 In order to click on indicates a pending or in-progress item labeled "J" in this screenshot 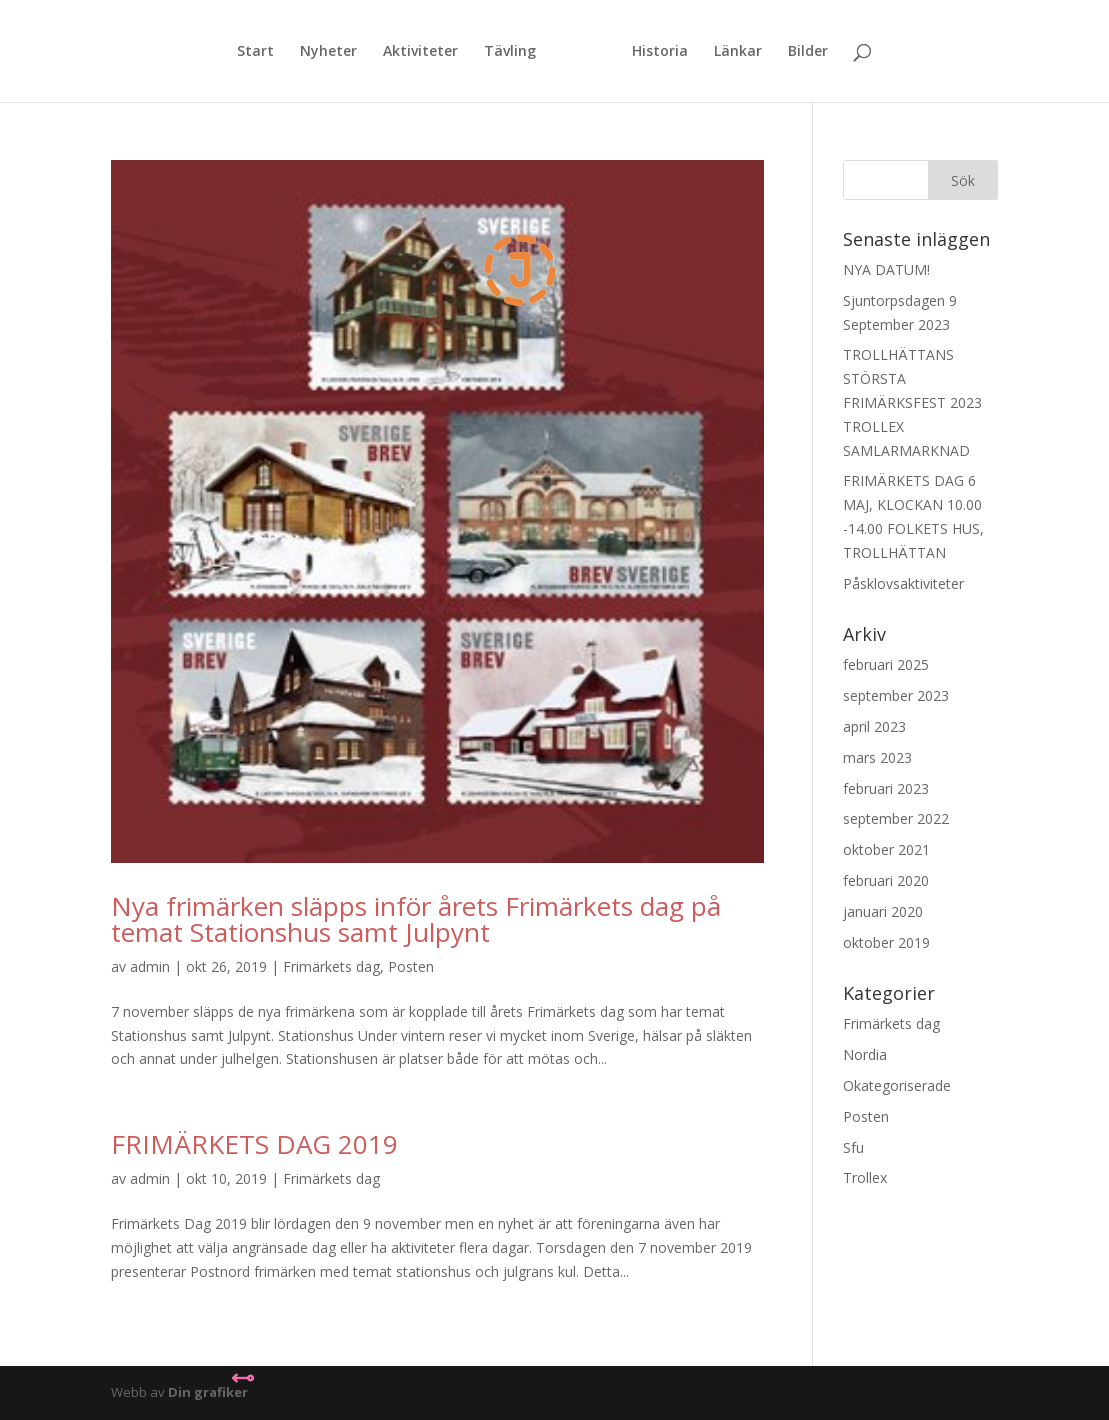, I will do `click(520, 270)`.